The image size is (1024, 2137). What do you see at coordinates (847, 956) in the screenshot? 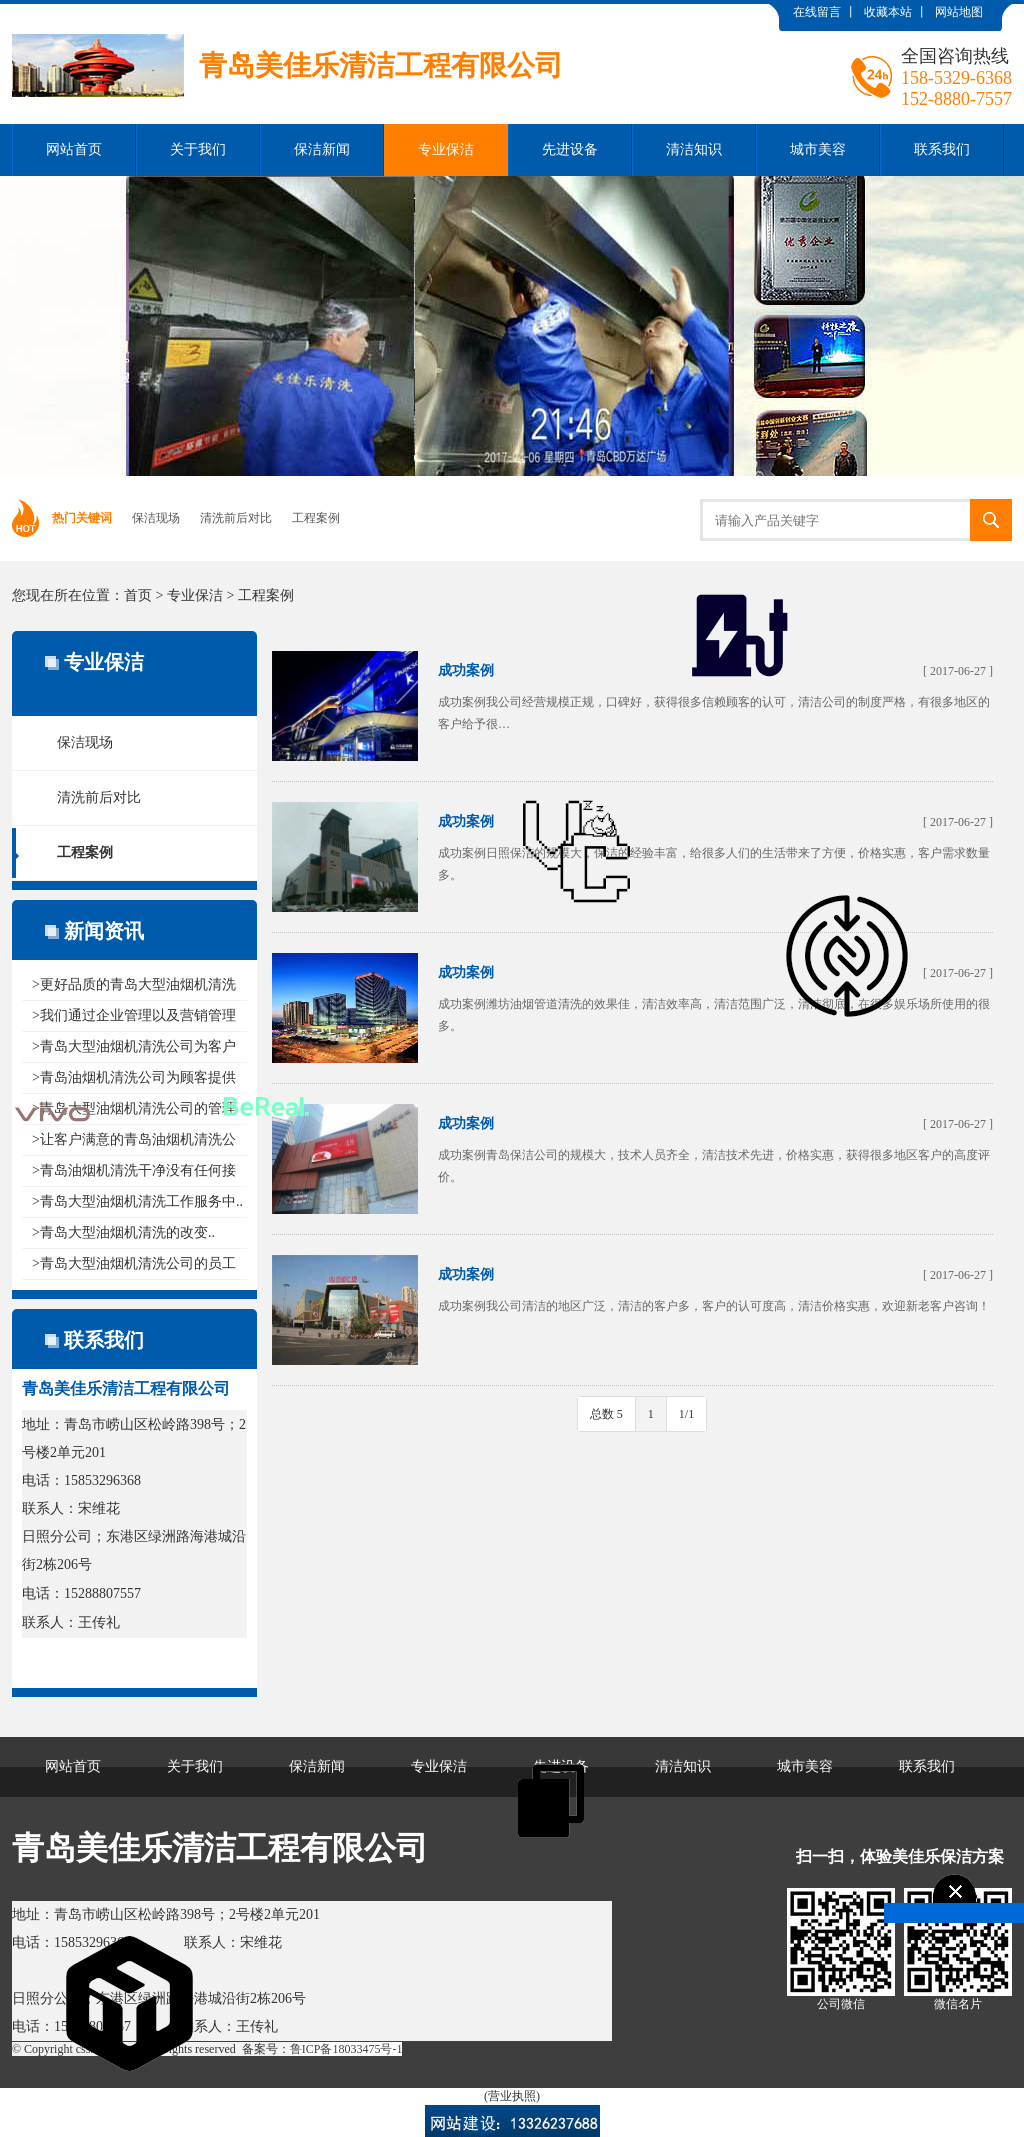
I see `indicates nfc directional communication capability` at bounding box center [847, 956].